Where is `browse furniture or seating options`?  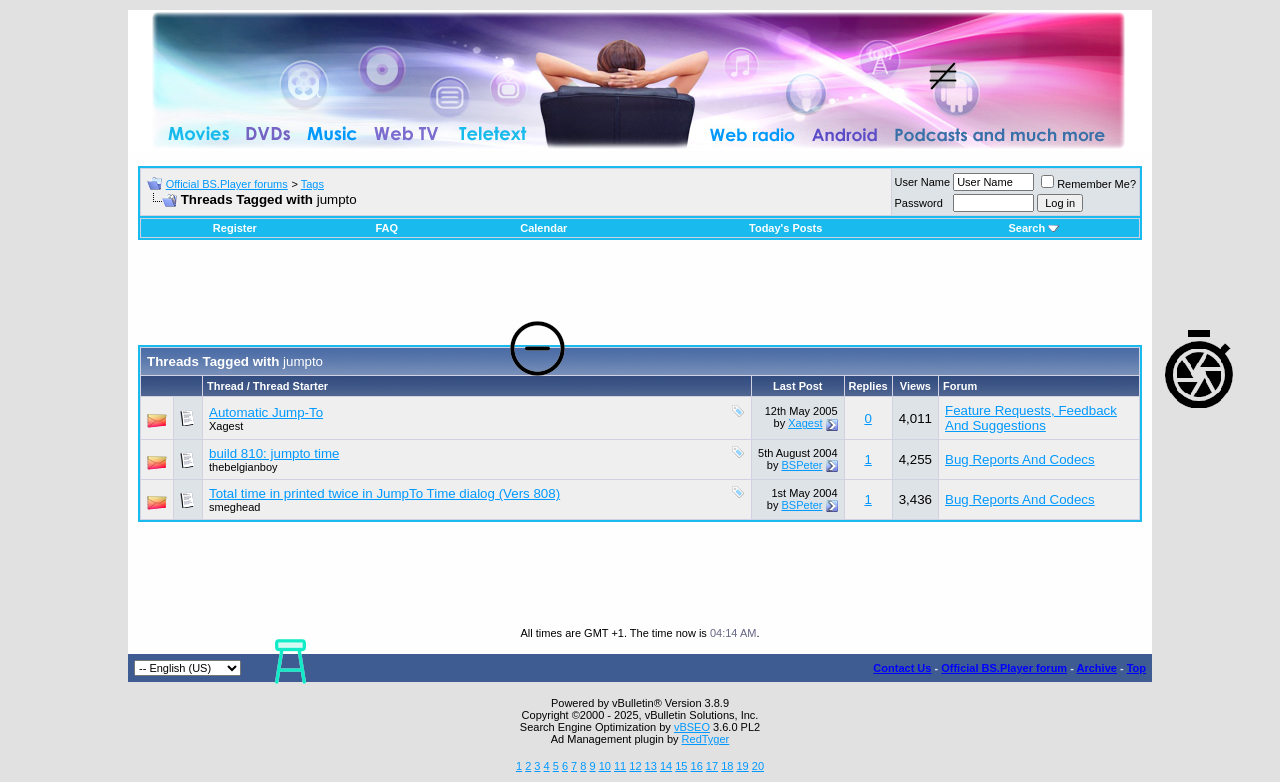 browse furniture or seating options is located at coordinates (290, 661).